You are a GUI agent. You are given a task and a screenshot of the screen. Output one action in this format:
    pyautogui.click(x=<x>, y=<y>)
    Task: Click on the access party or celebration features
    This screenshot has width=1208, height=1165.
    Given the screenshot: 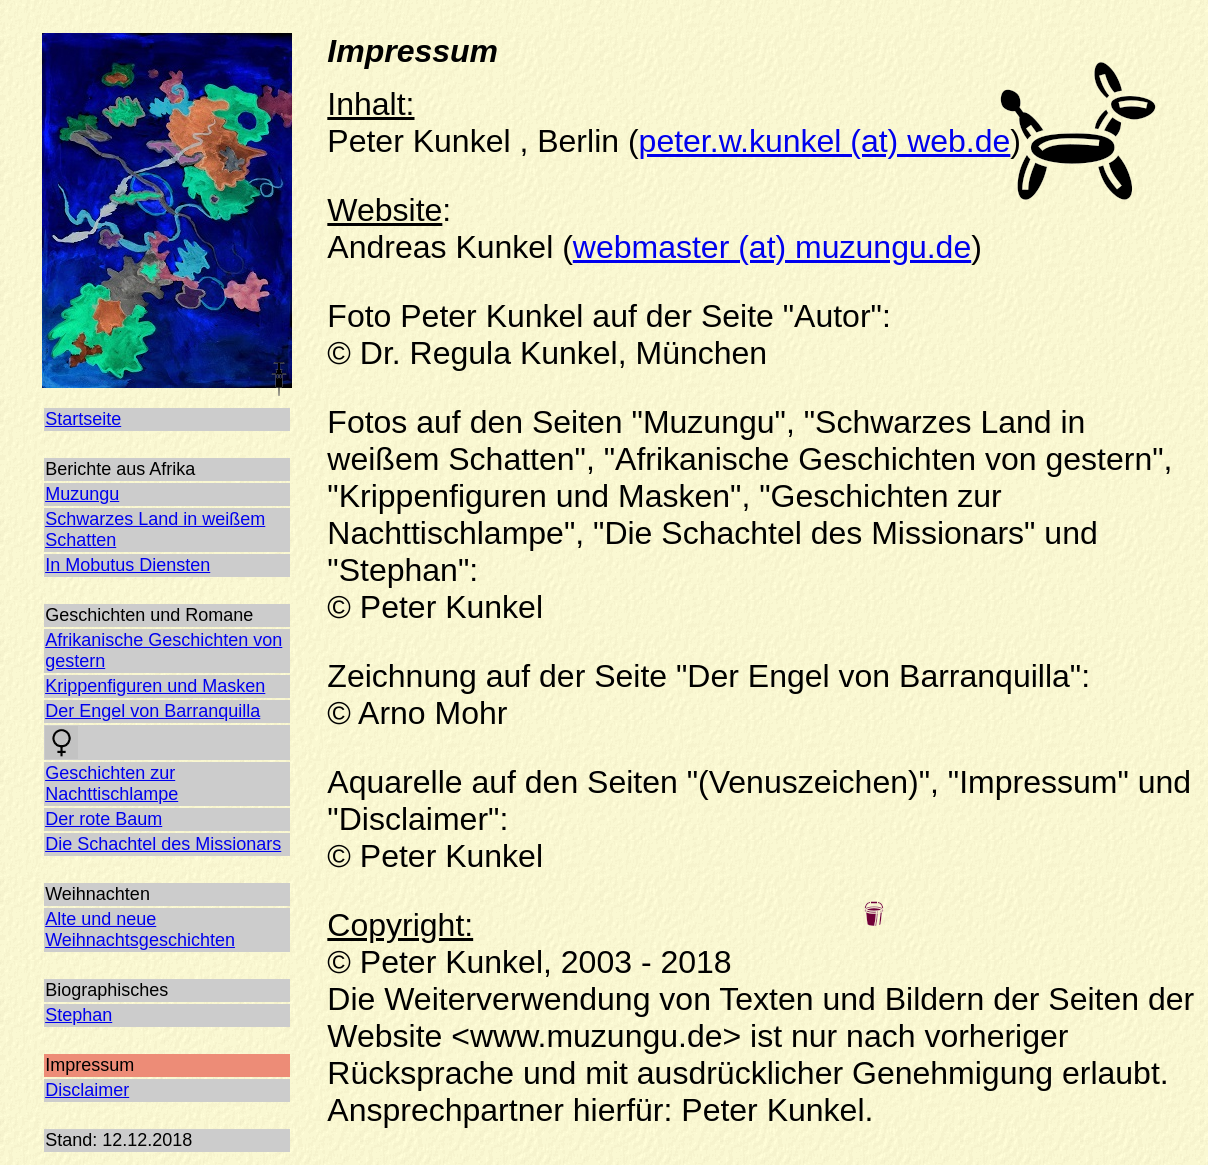 What is the action you would take?
    pyautogui.click(x=1078, y=131)
    